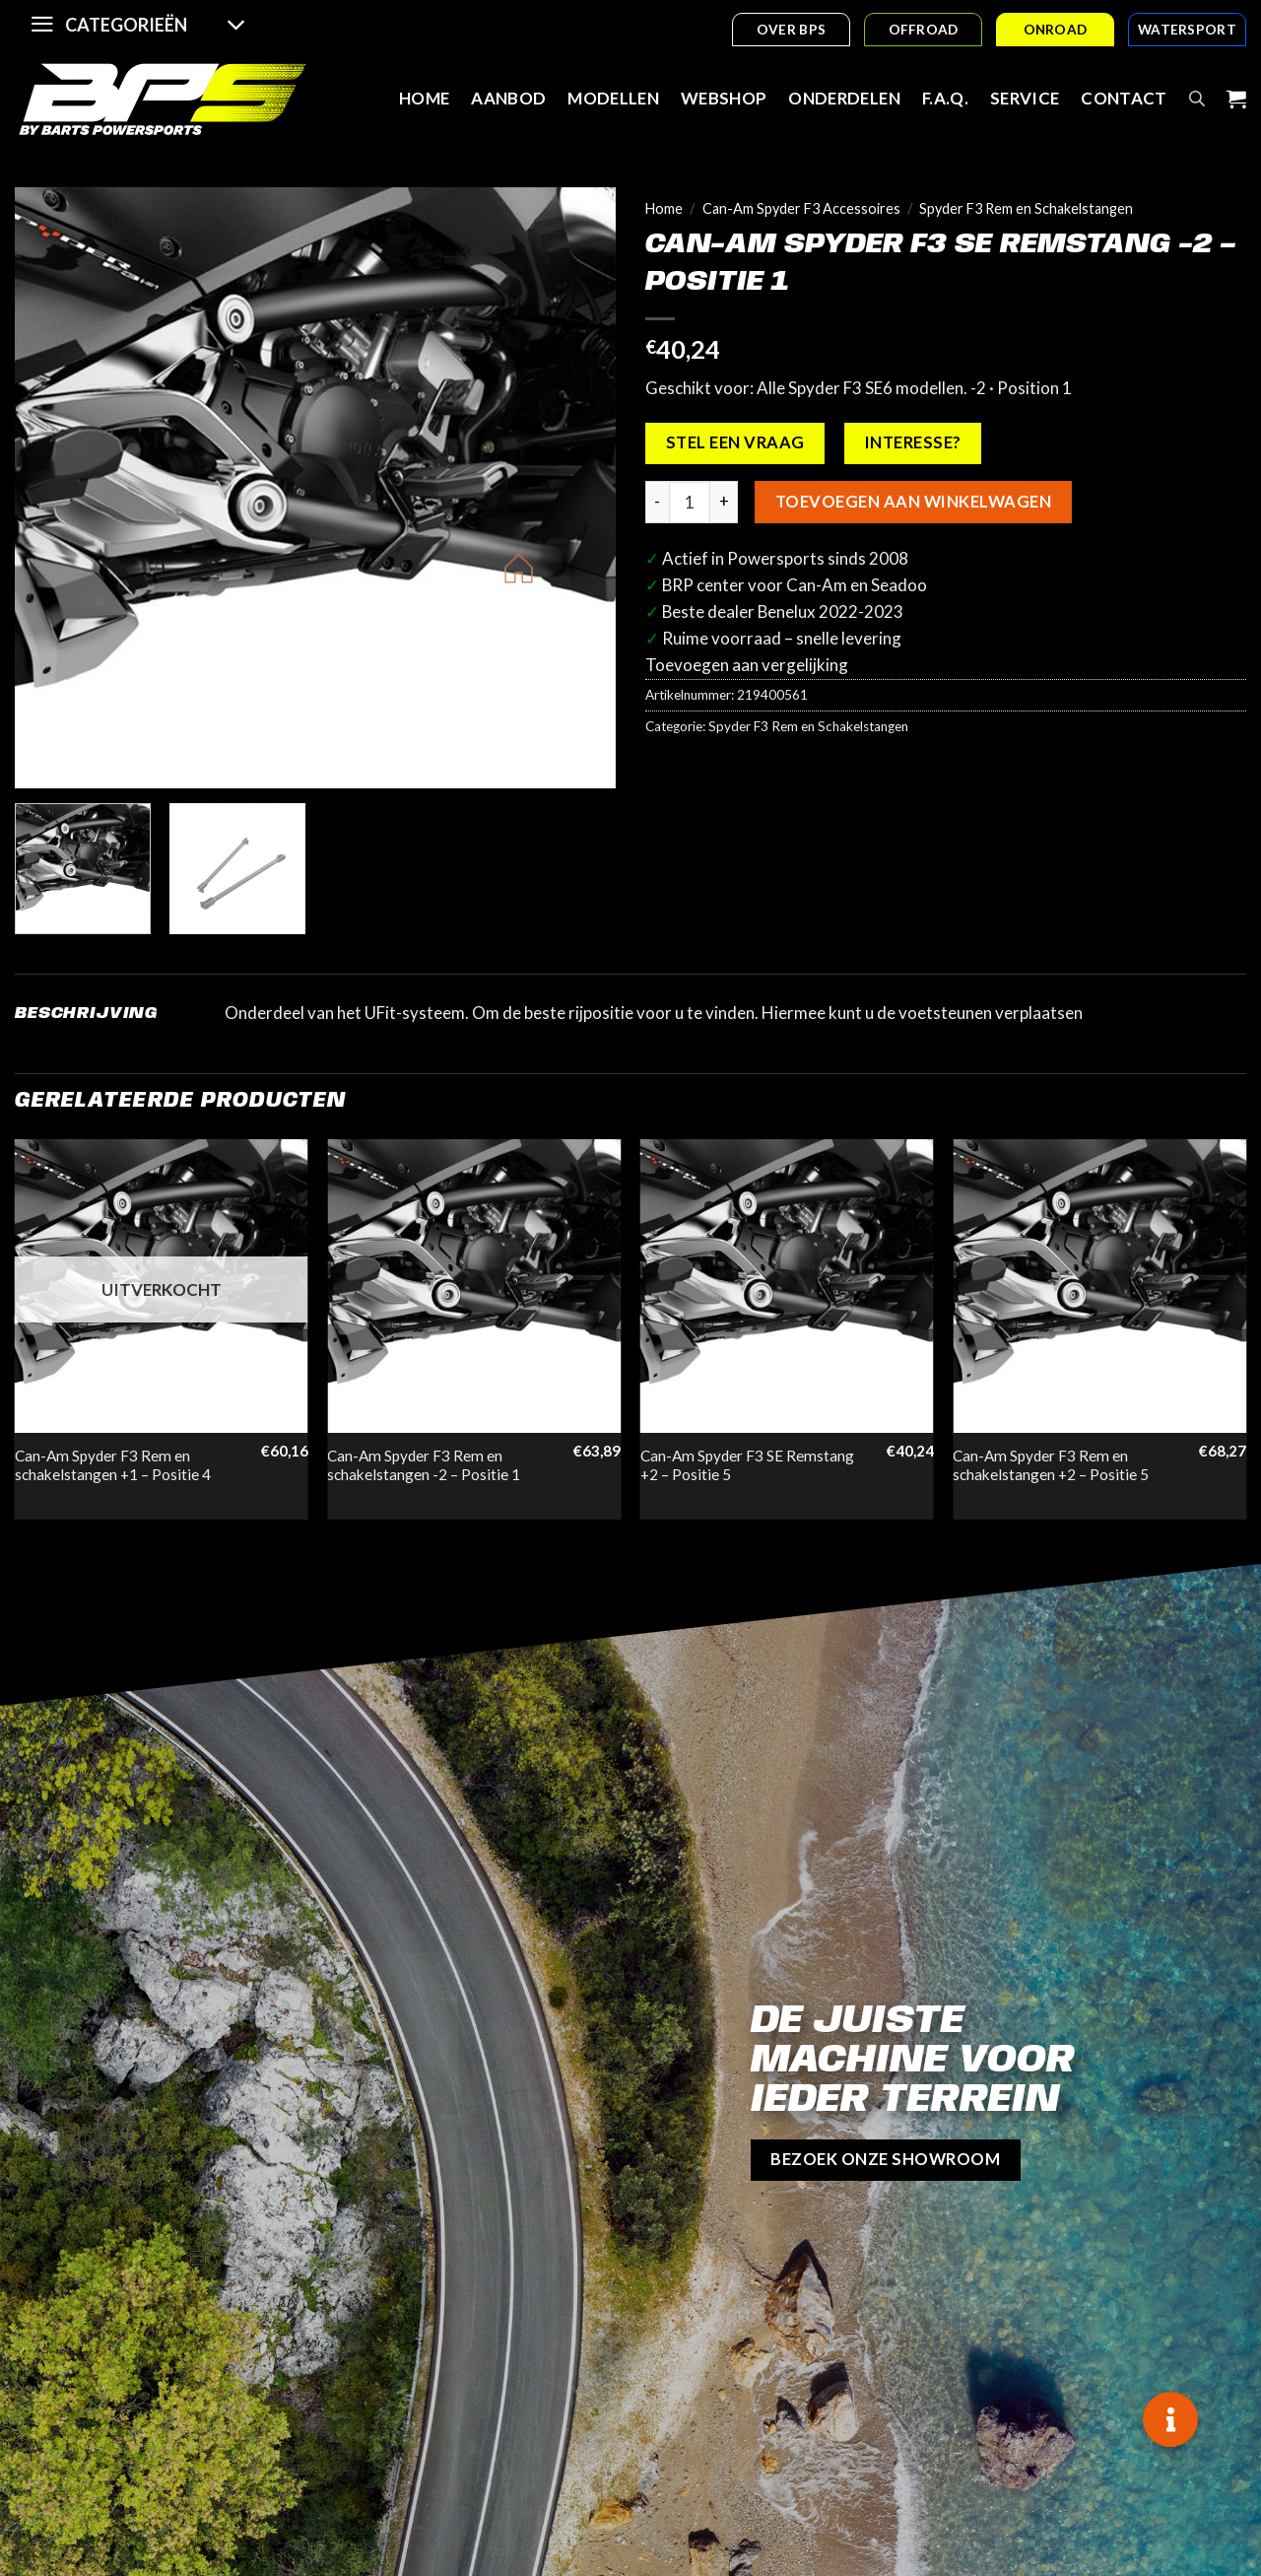 Image resolution: width=1261 pixels, height=2576 pixels. Describe the element at coordinates (198, 2258) in the screenshot. I see `open web browser` at that location.